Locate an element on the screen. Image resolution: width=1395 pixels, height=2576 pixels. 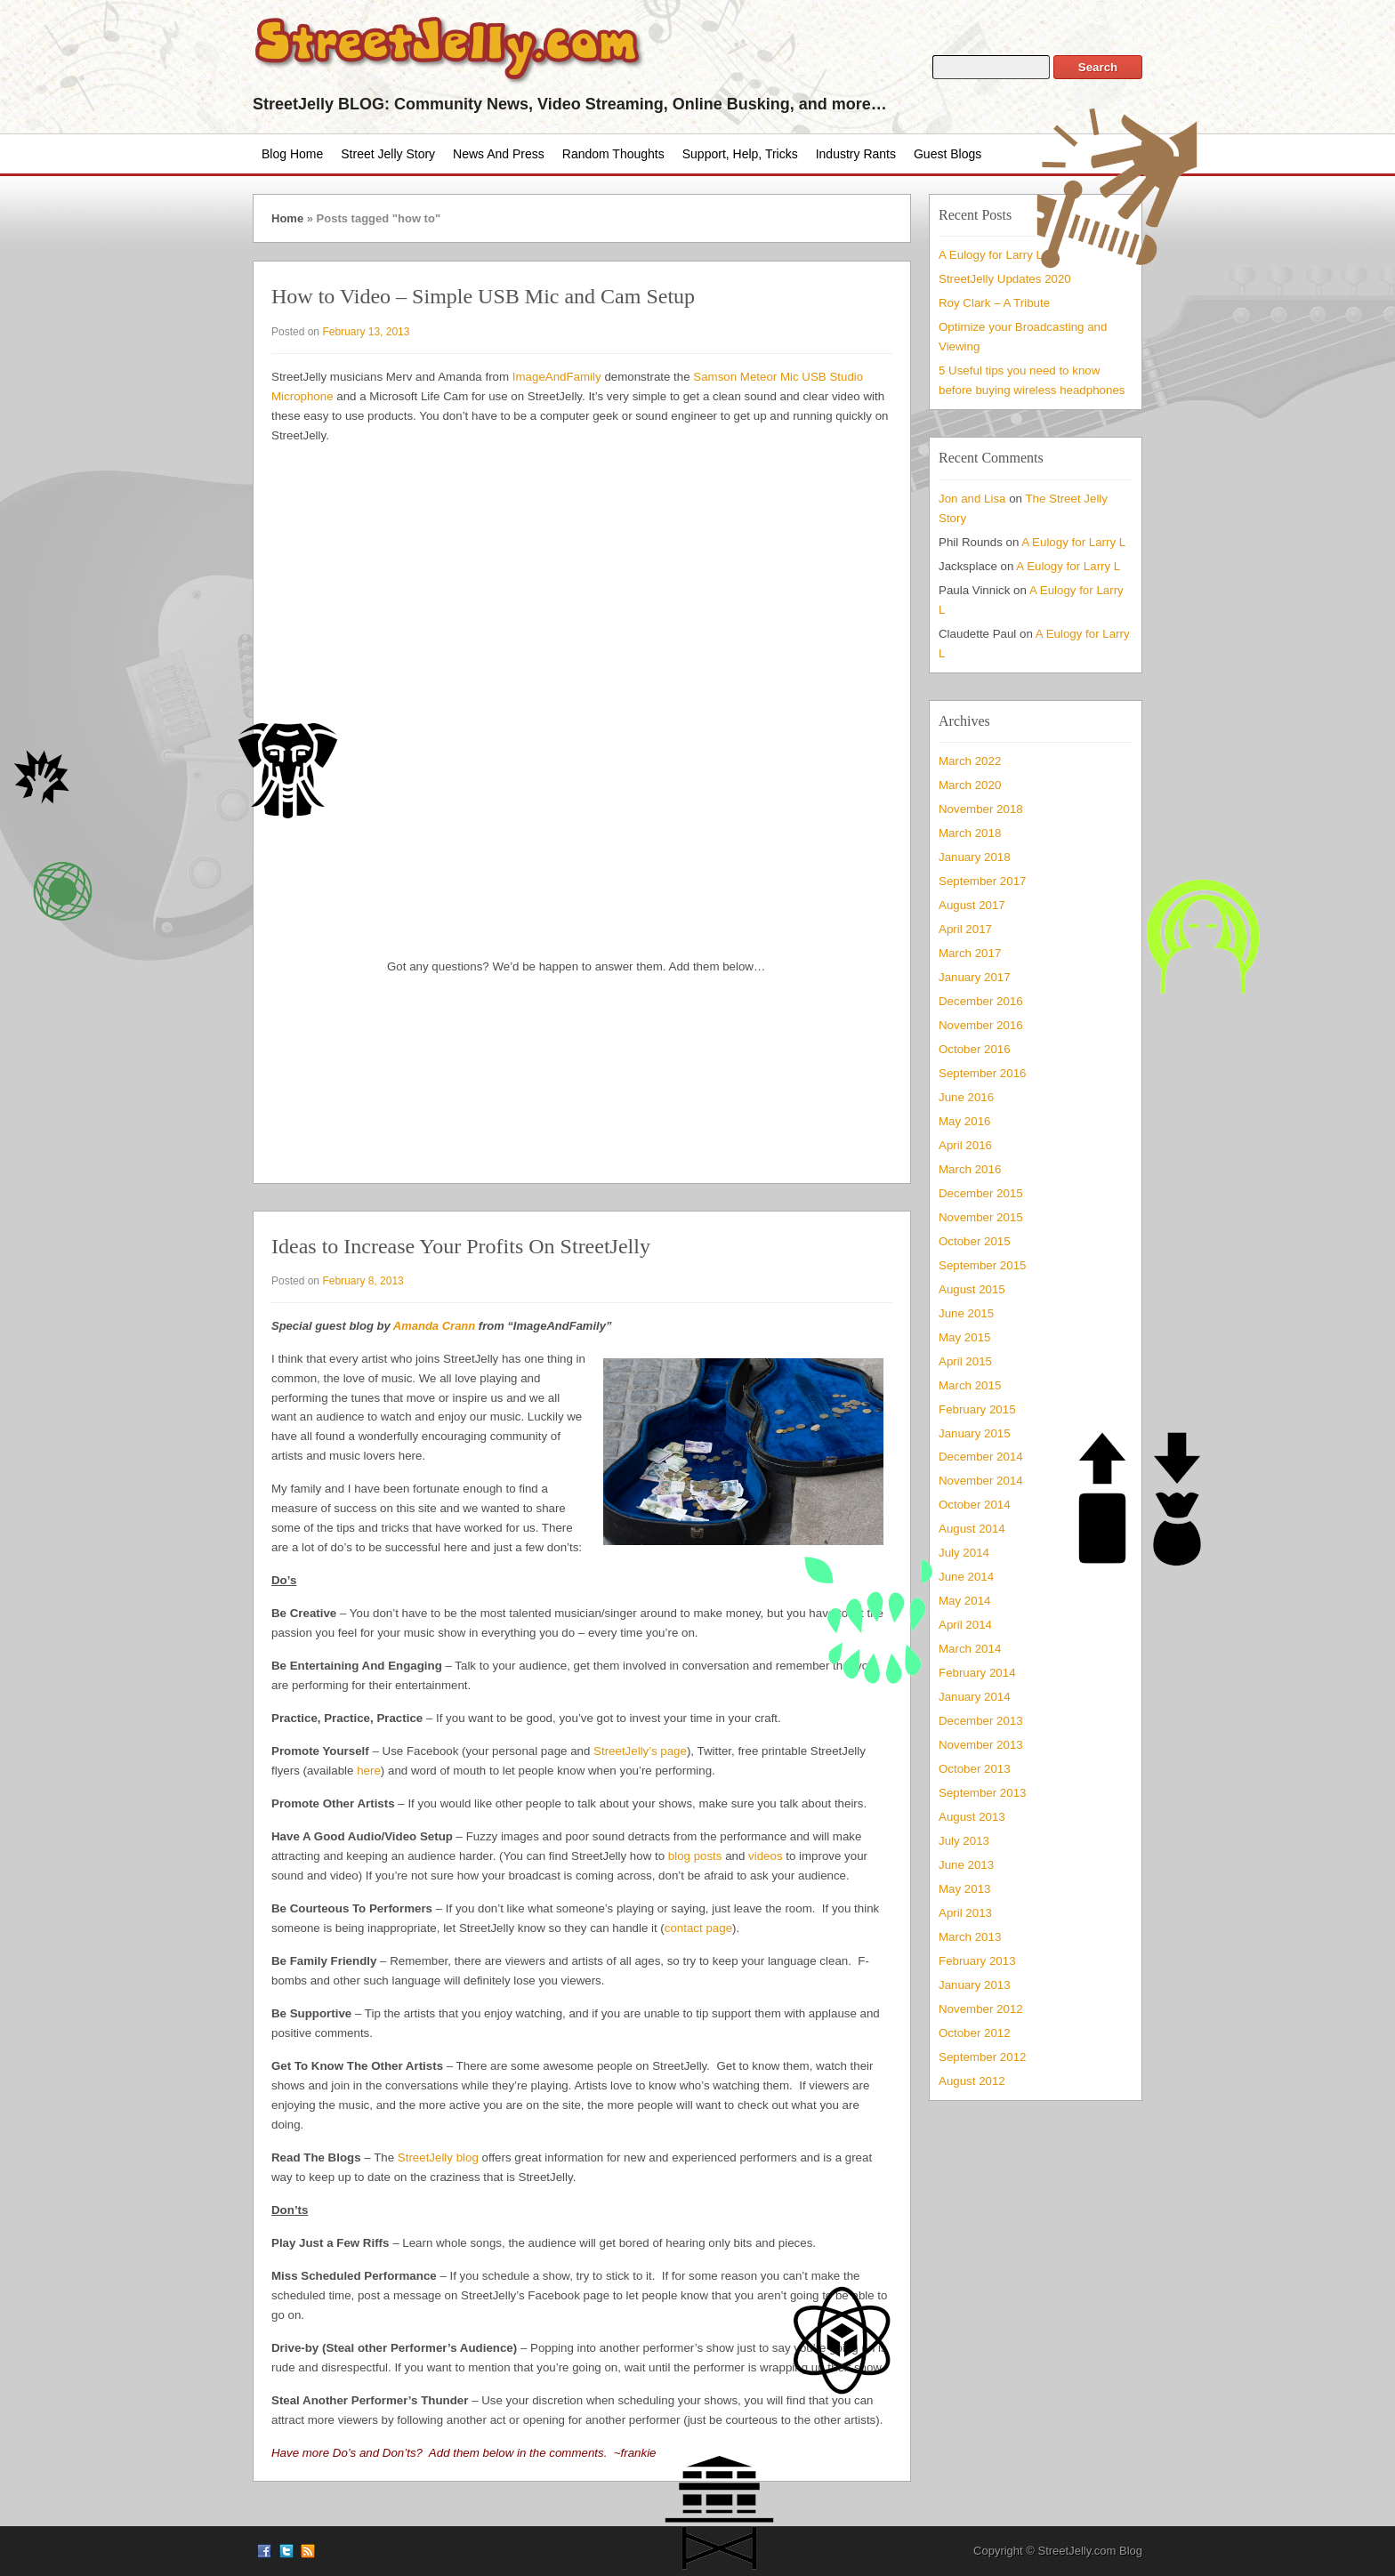
access materials science or chemistry resources is located at coordinates (842, 2340).